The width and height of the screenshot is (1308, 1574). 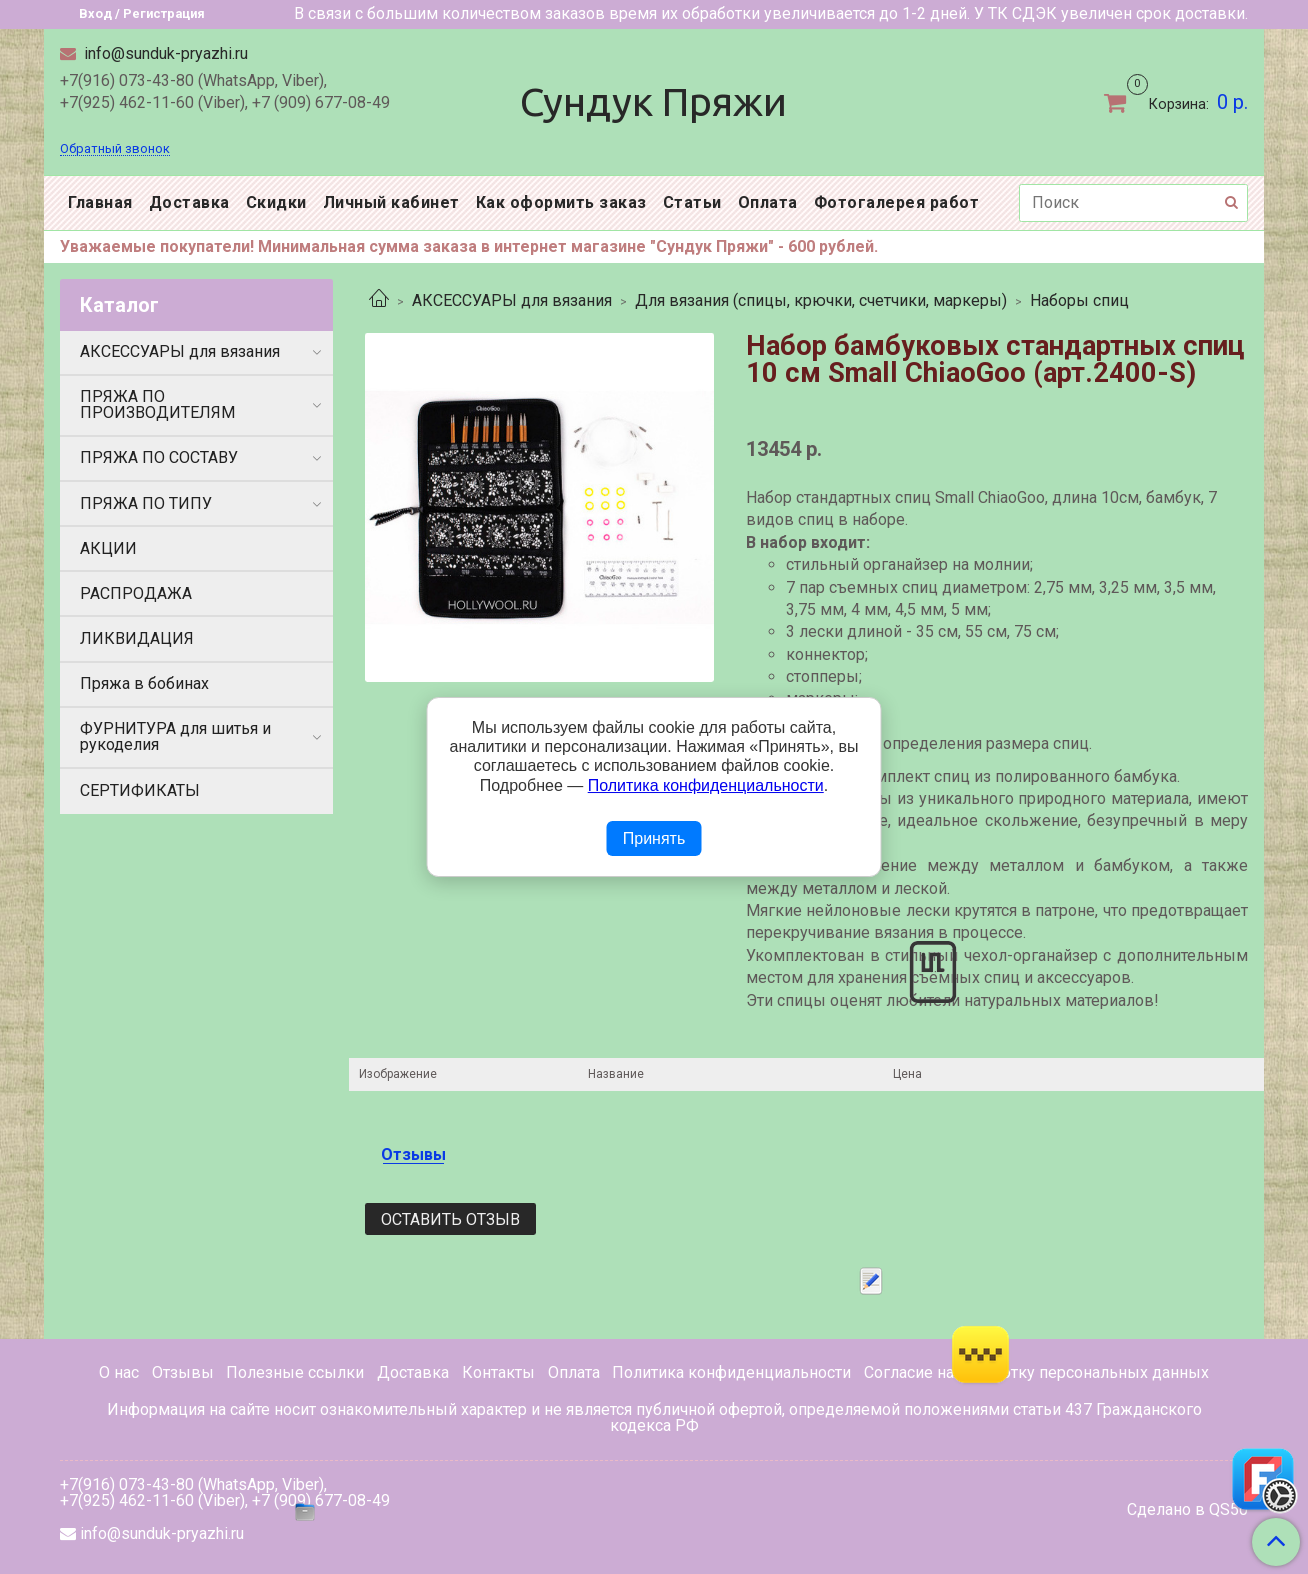 I want to click on open taxi or ride-hailing app, so click(x=980, y=1354).